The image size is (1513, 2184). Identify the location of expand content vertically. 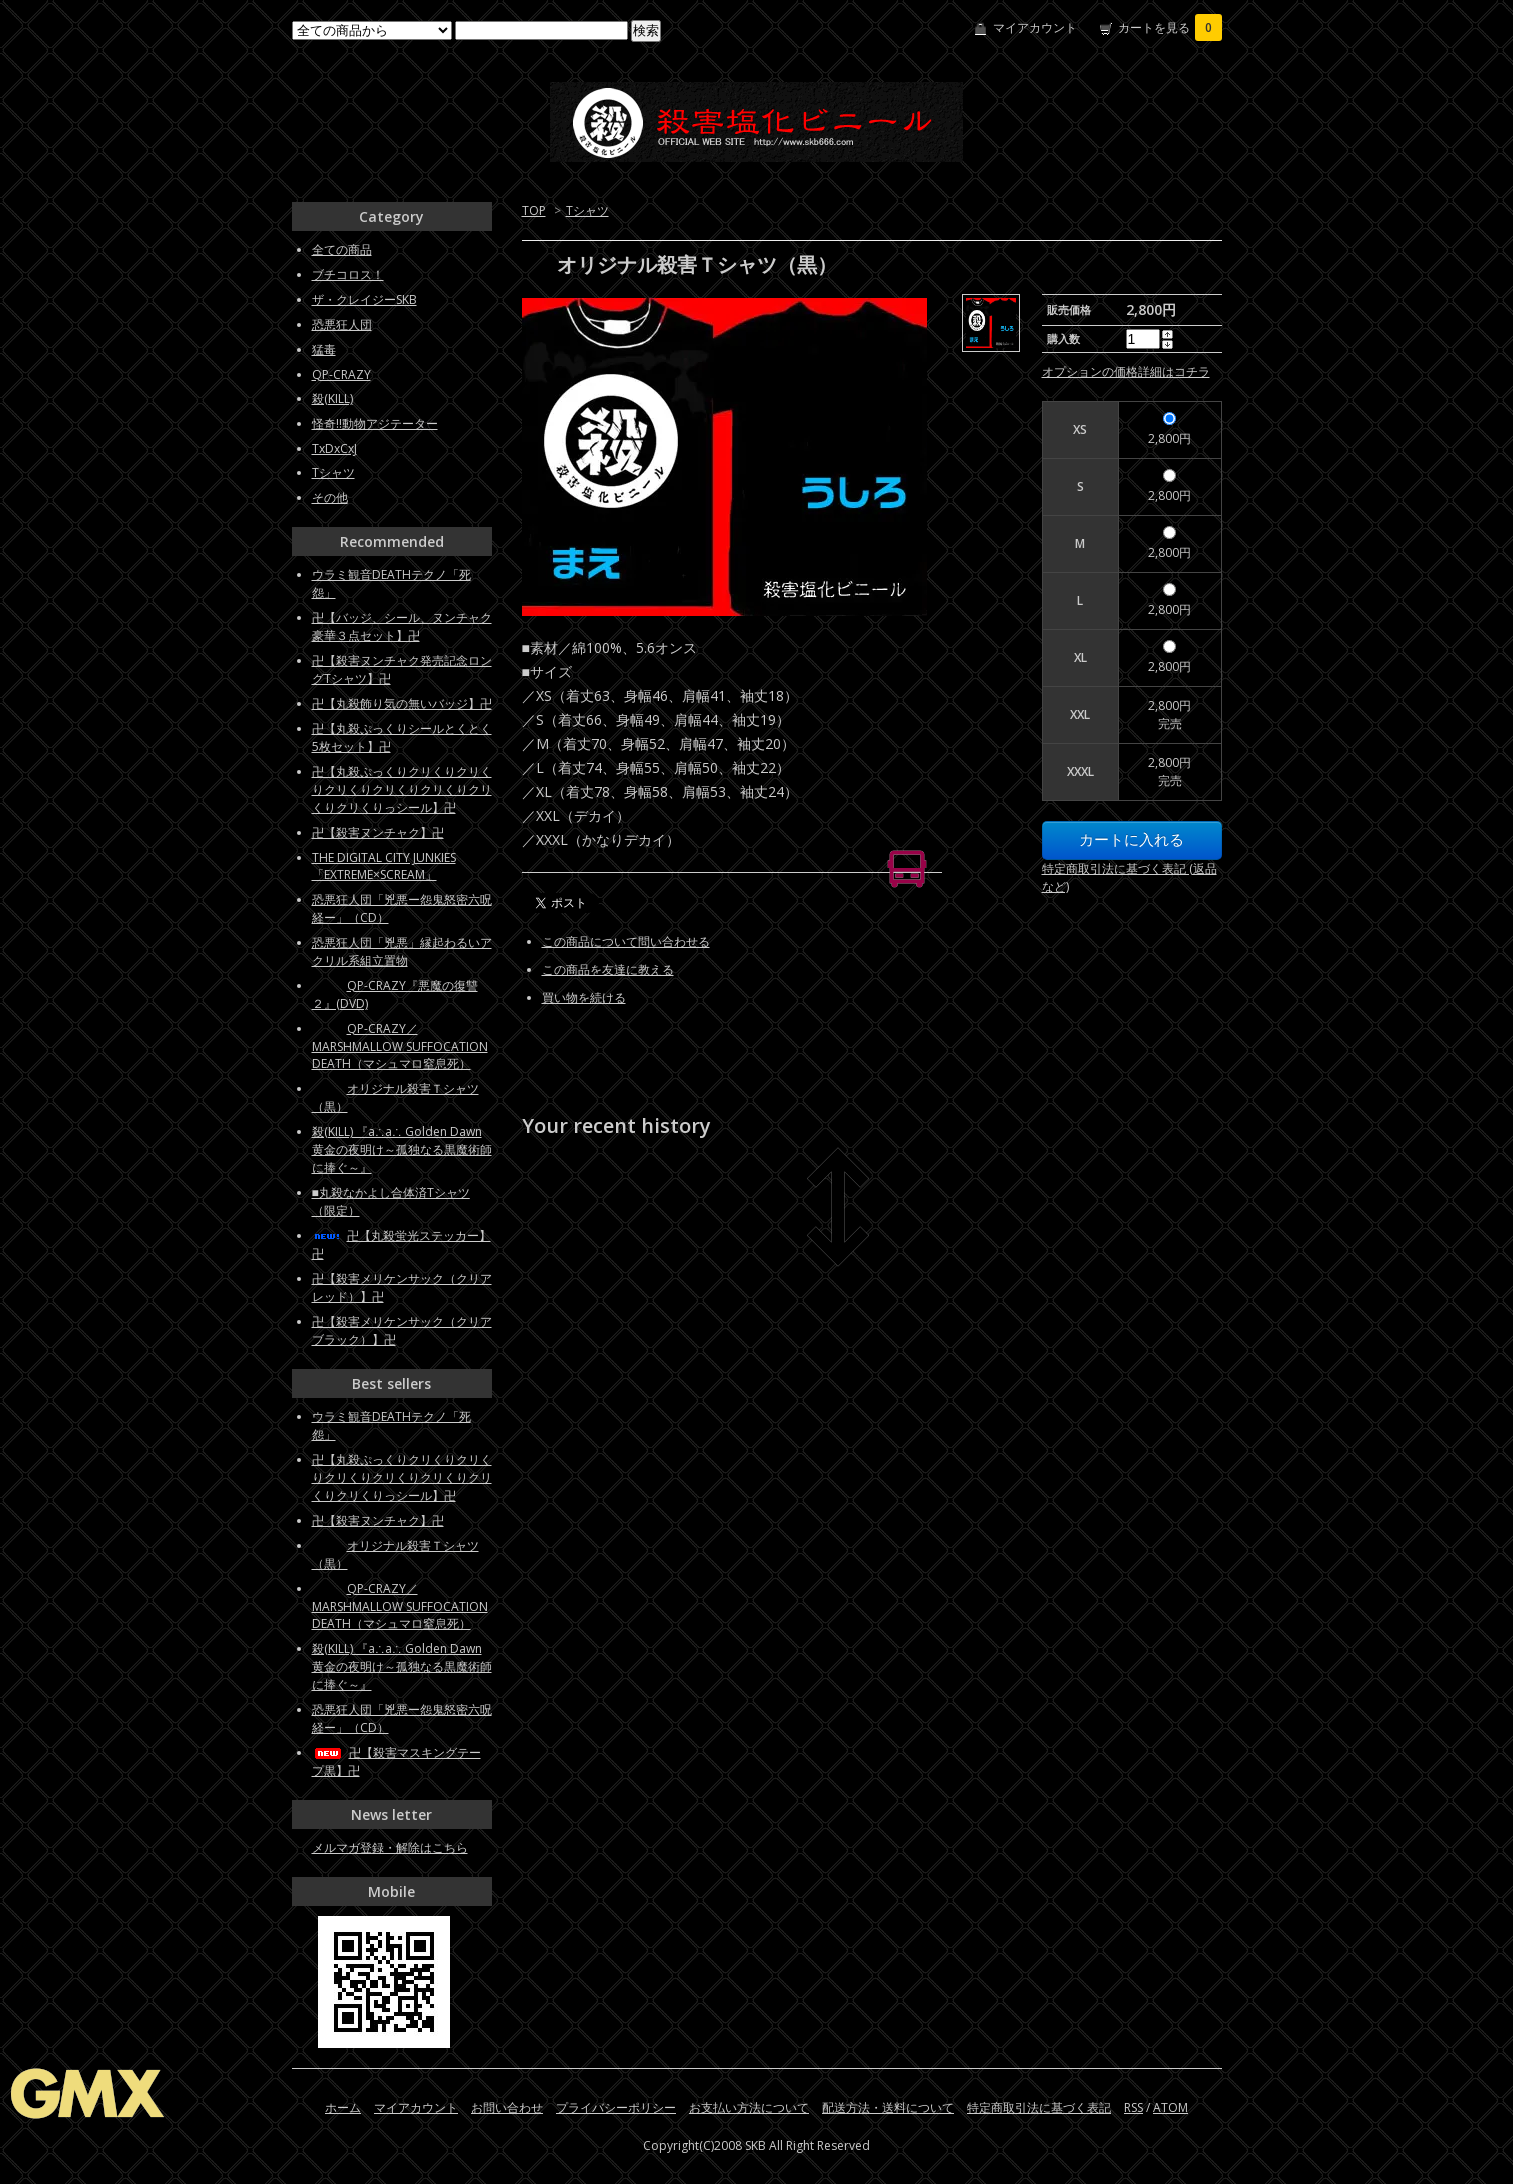
(838, 1207).